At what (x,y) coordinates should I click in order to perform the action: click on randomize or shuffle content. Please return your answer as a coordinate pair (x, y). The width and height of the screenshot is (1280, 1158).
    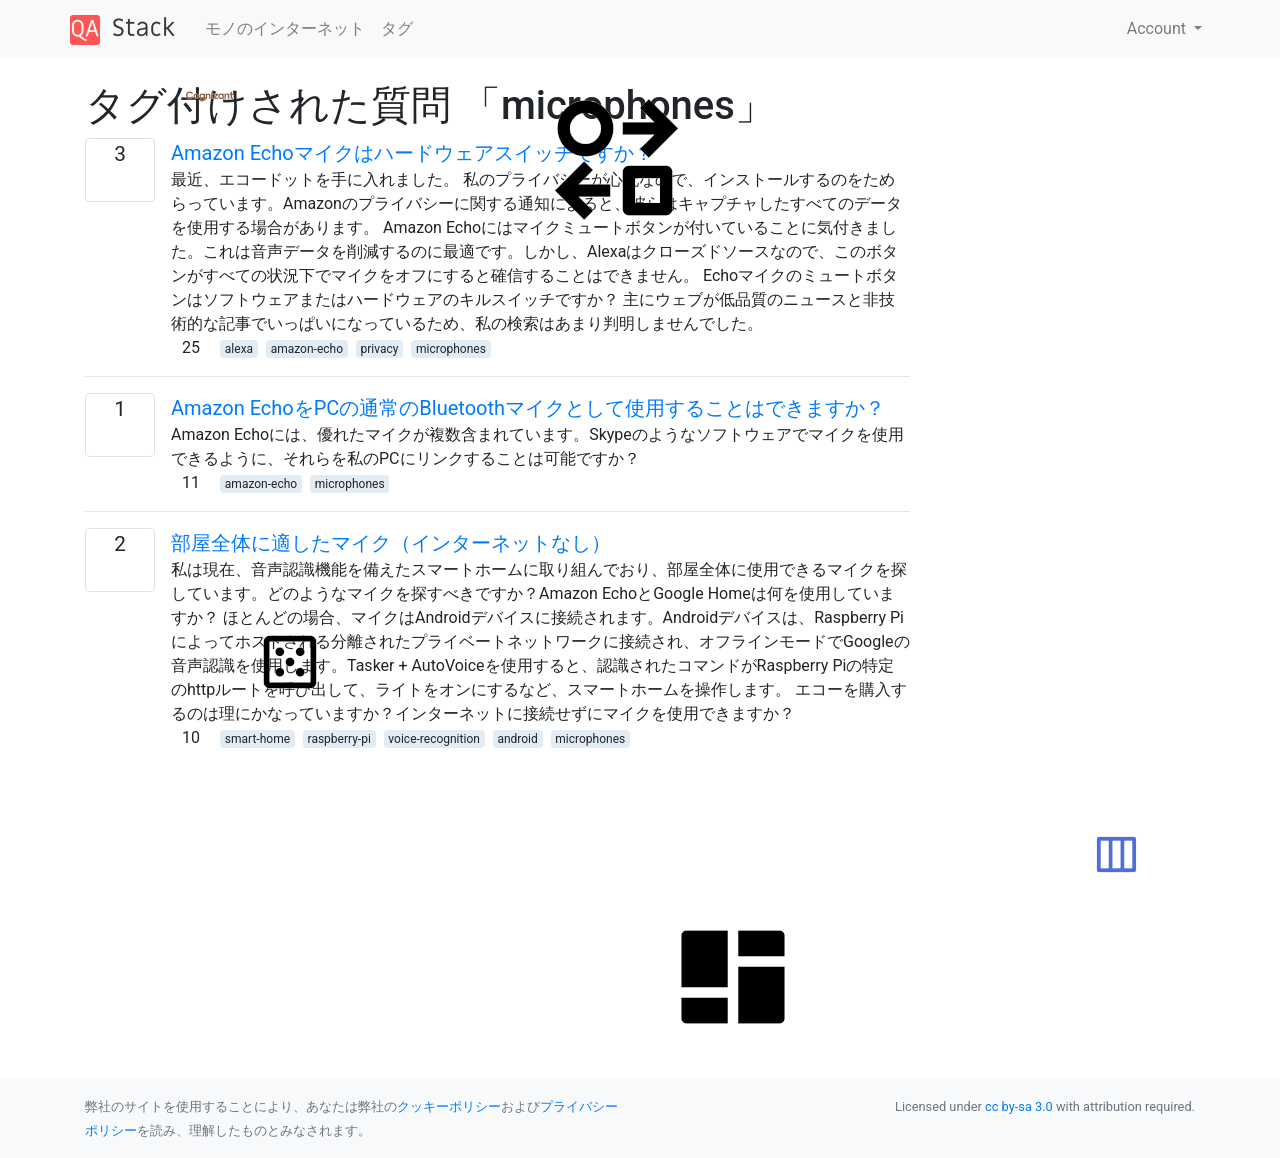
    Looking at the image, I should click on (290, 662).